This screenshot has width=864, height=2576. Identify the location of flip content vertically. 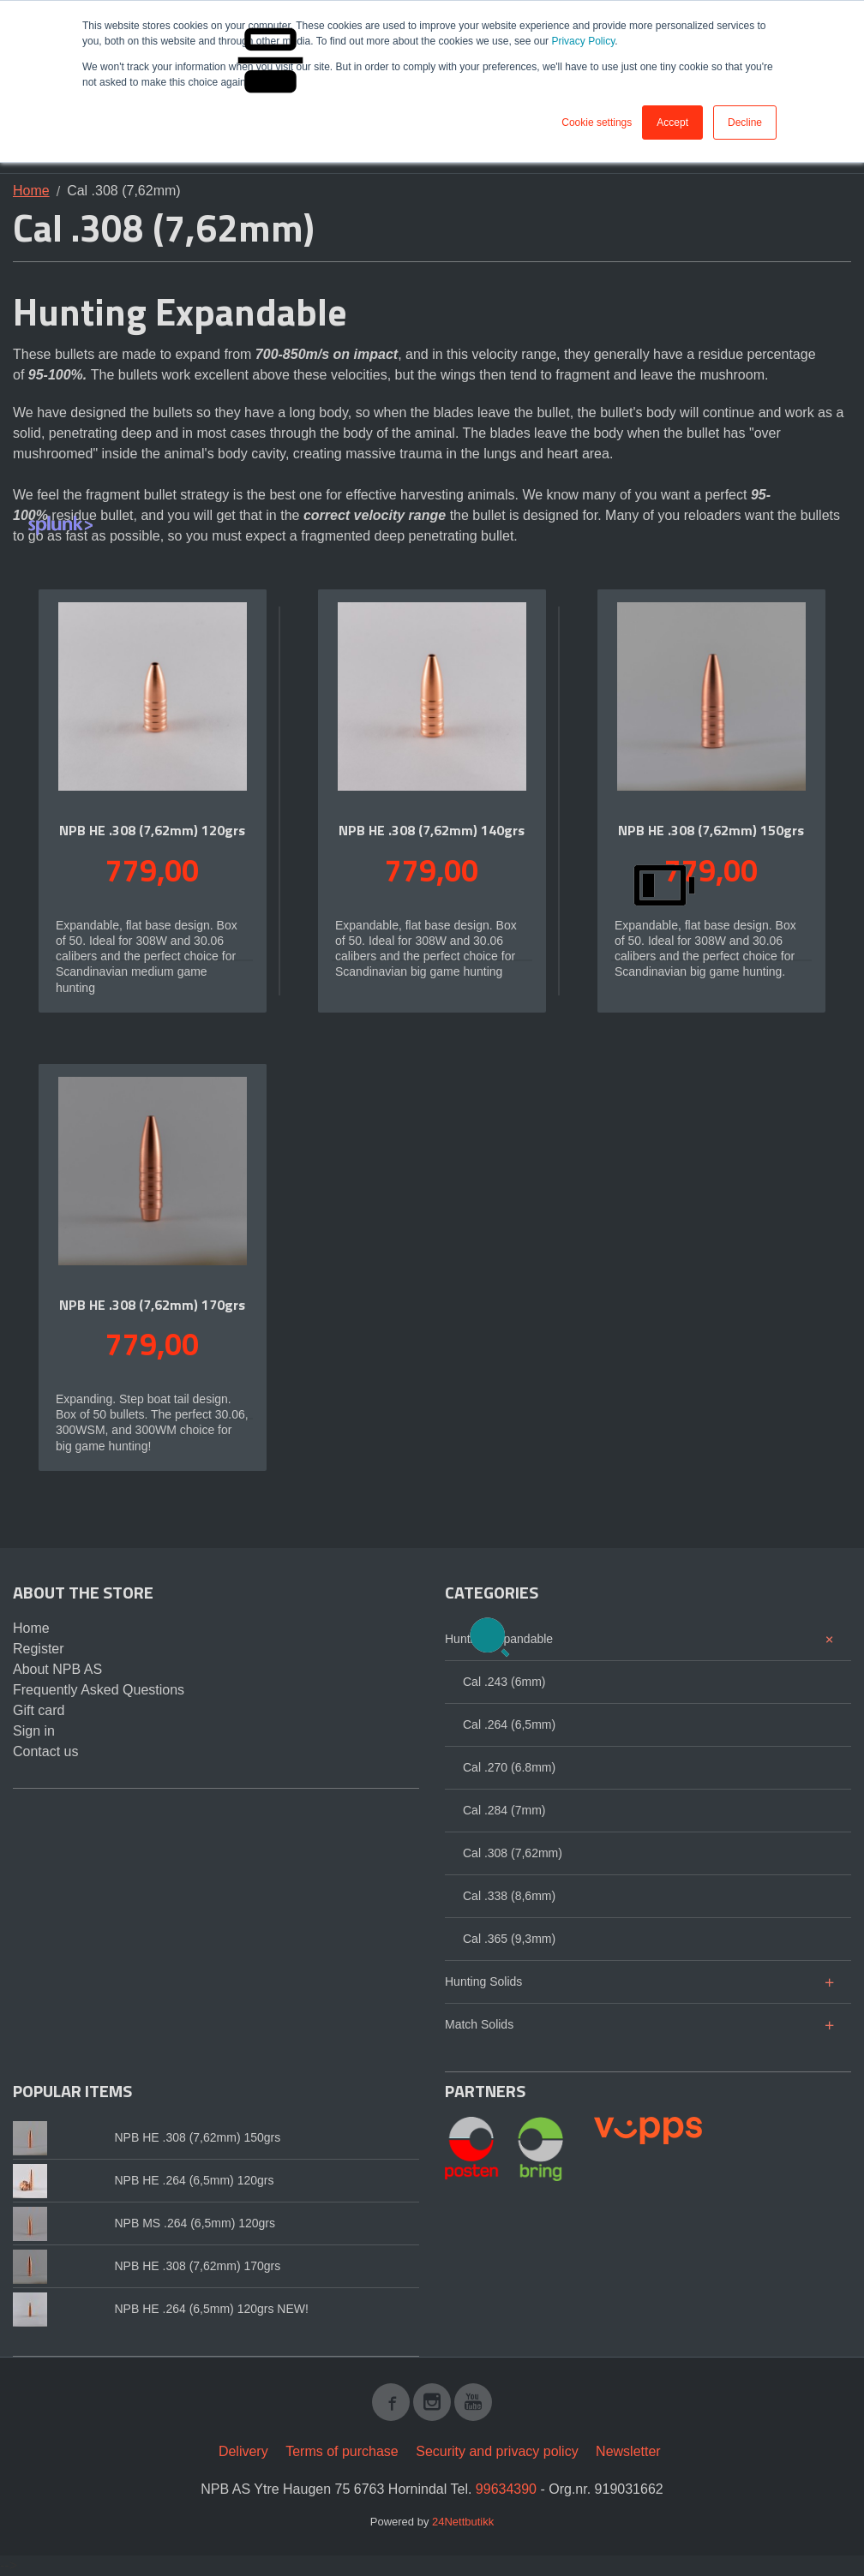
(270, 60).